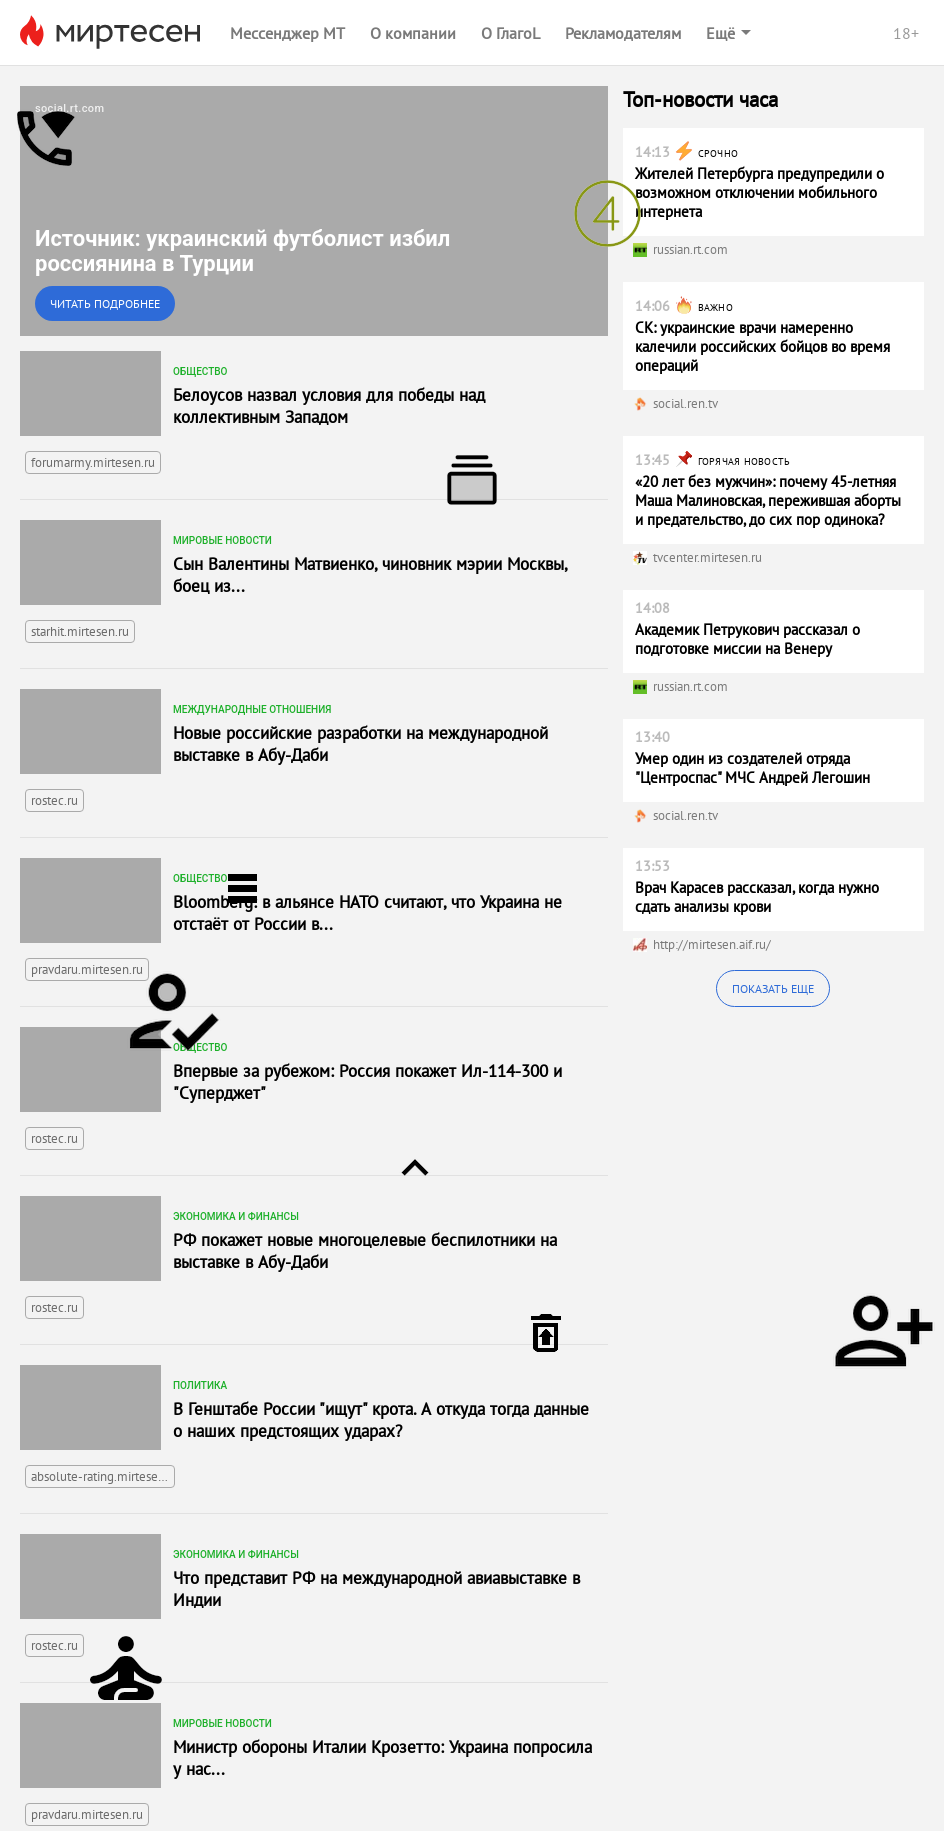 The height and width of the screenshot is (1831, 944). Describe the element at coordinates (884, 1331) in the screenshot. I see `add a new contact` at that location.